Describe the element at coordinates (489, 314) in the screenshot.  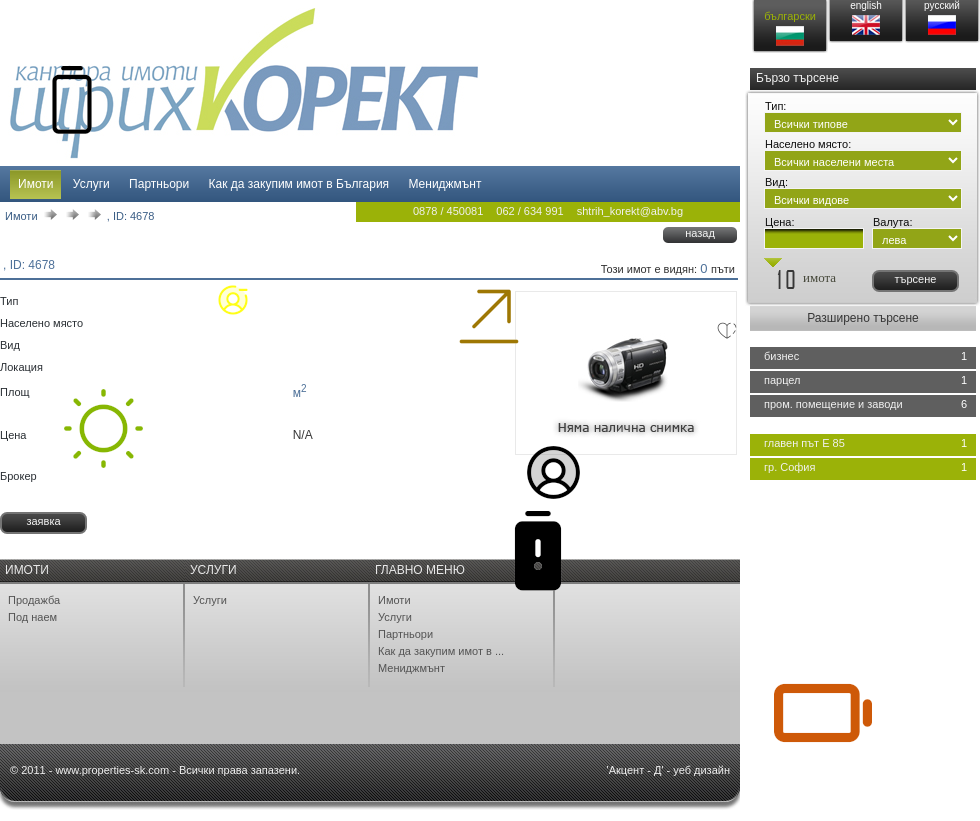
I see `open link in new window or tab` at that location.